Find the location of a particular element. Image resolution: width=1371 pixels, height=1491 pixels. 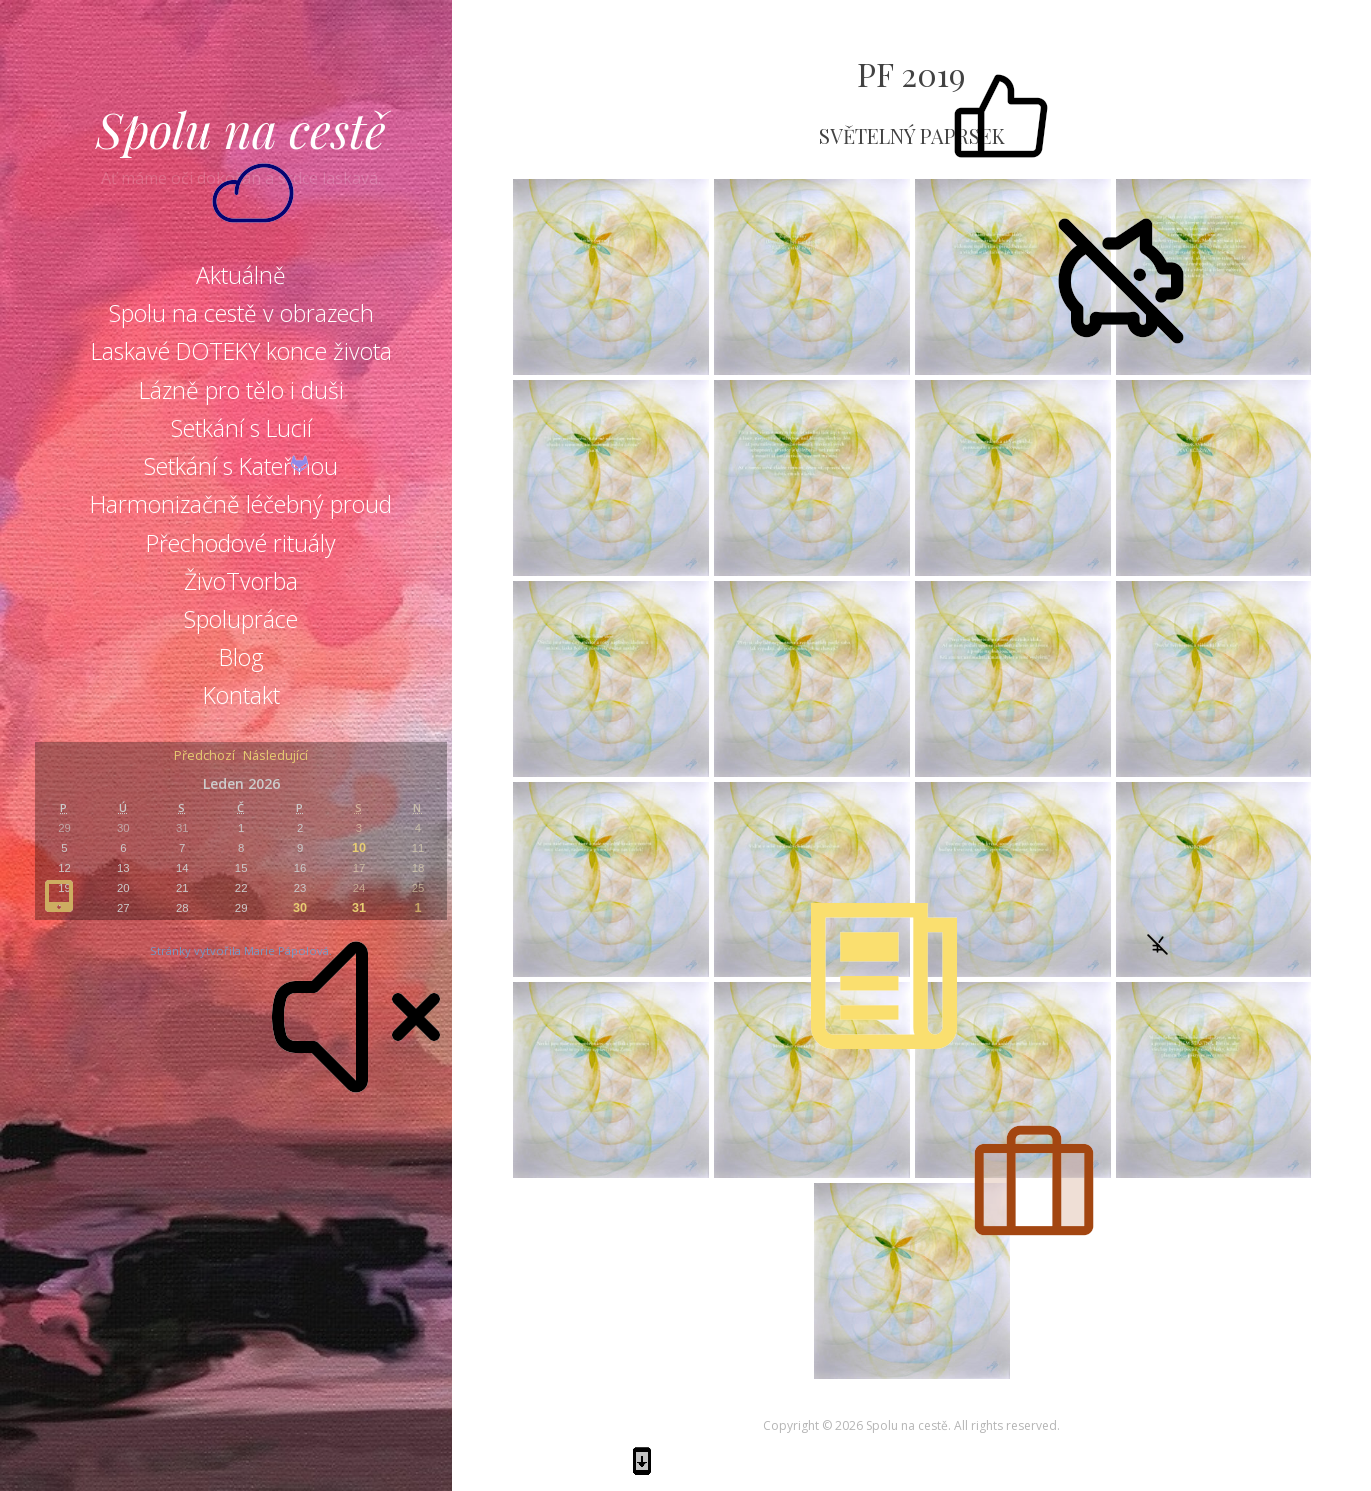

open GitLab repository is located at coordinates (299, 463).